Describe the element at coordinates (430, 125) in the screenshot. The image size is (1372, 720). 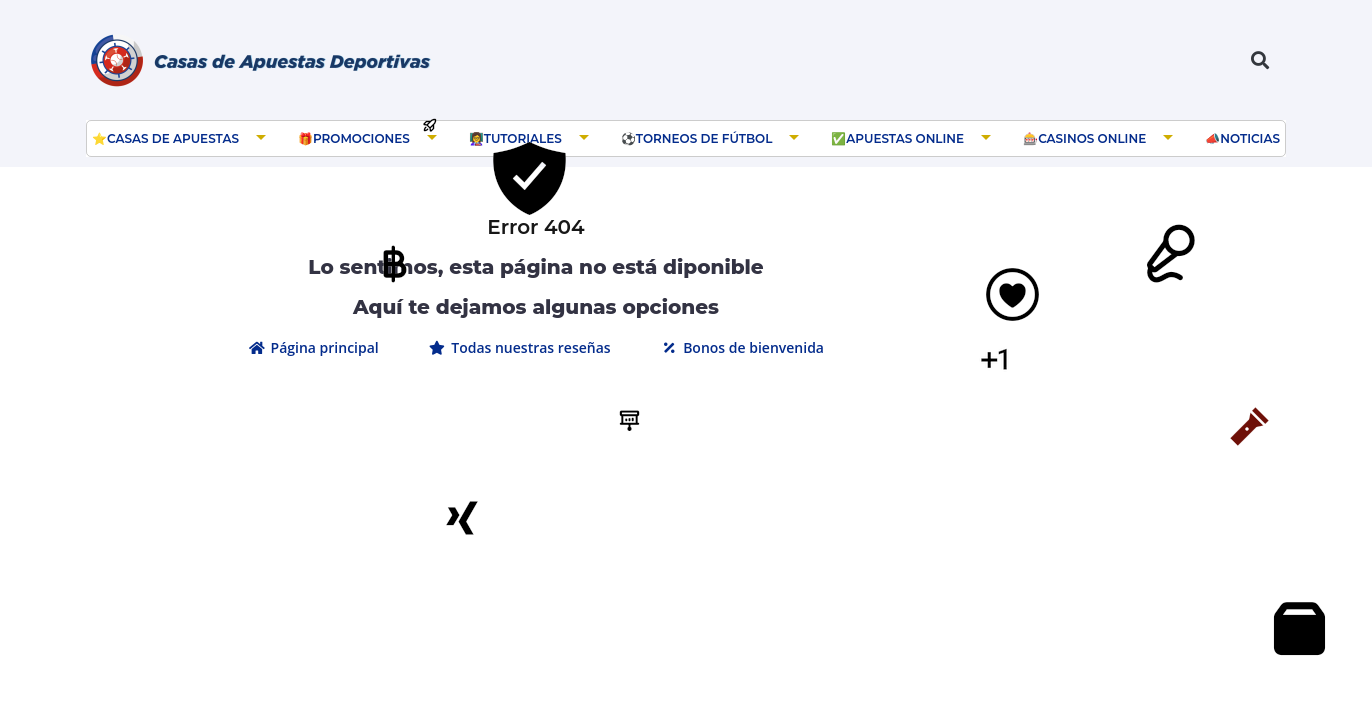
I see `launch or deploy a project` at that location.